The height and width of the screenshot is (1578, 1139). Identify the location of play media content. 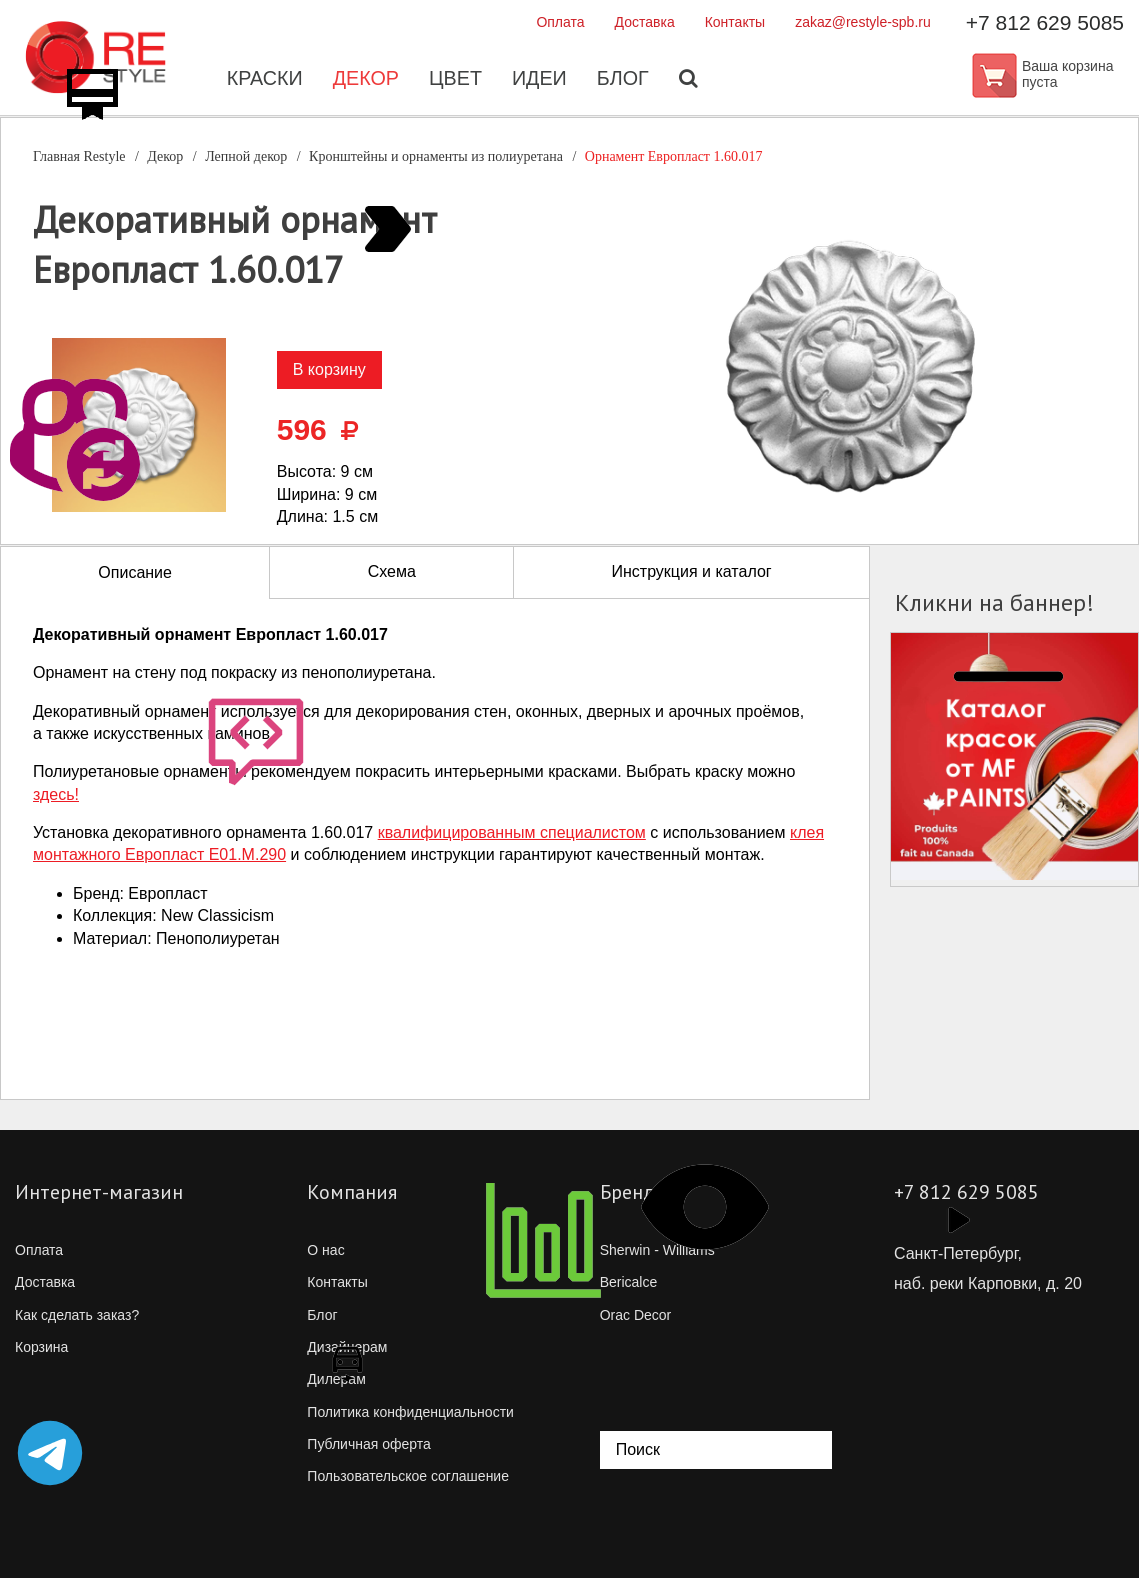
(957, 1220).